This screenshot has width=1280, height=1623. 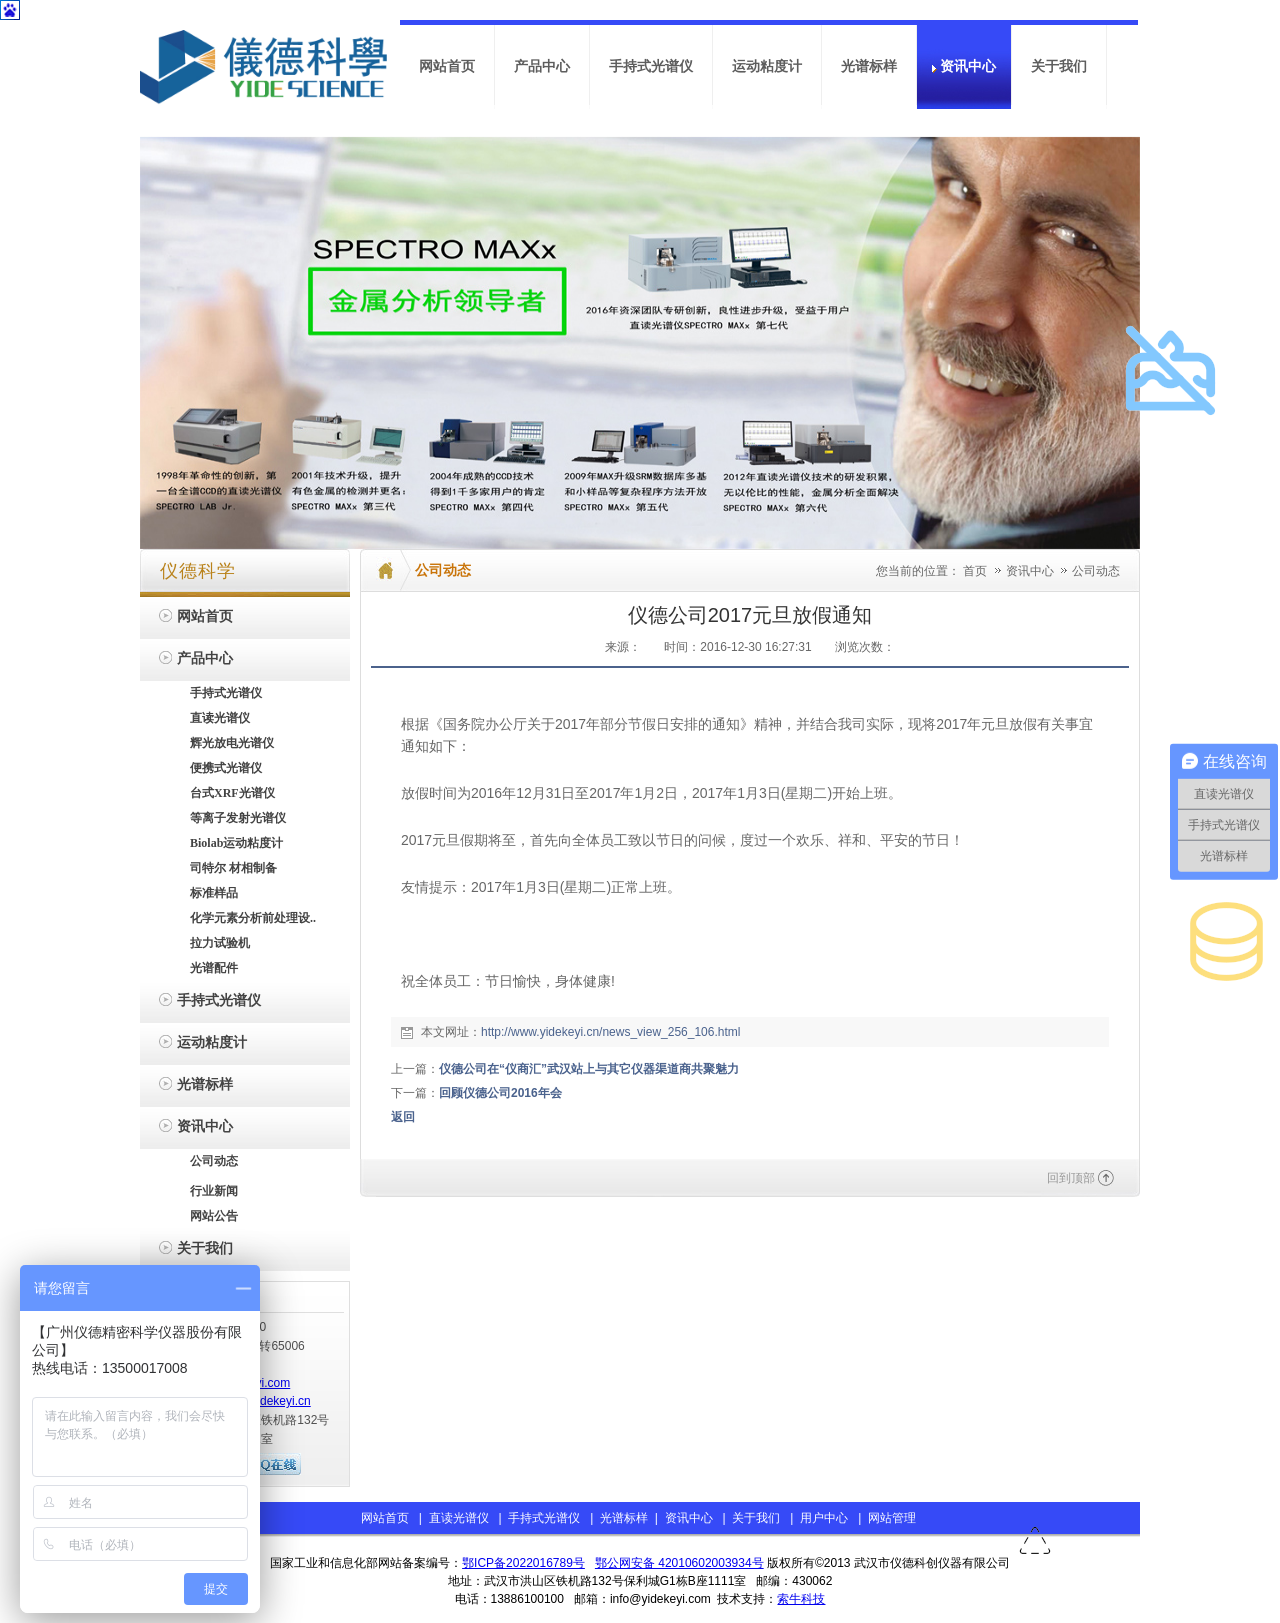 I want to click on access database or data storage, so click(x=1226, y=941).